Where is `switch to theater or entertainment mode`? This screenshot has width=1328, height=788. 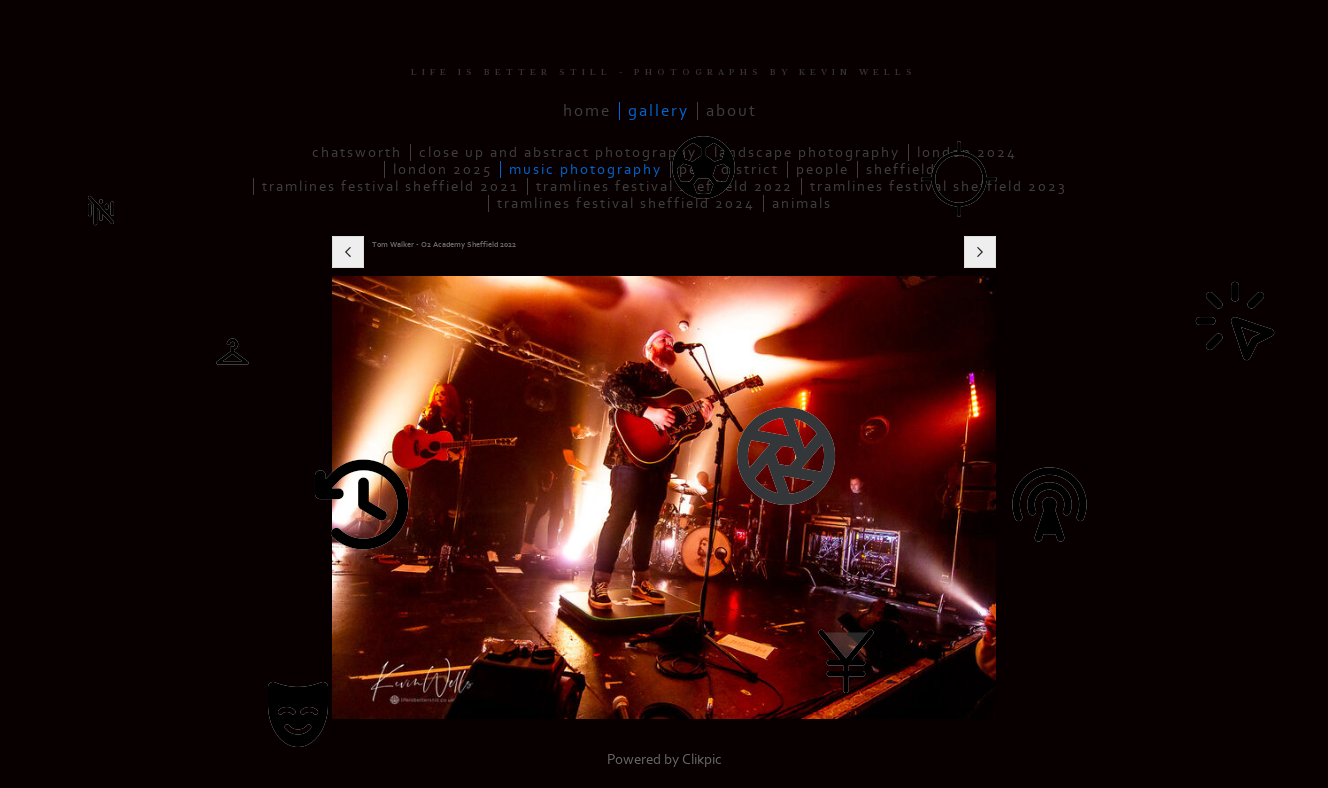
switch to theater or entertainment mode is located at coordinates (298, 712).